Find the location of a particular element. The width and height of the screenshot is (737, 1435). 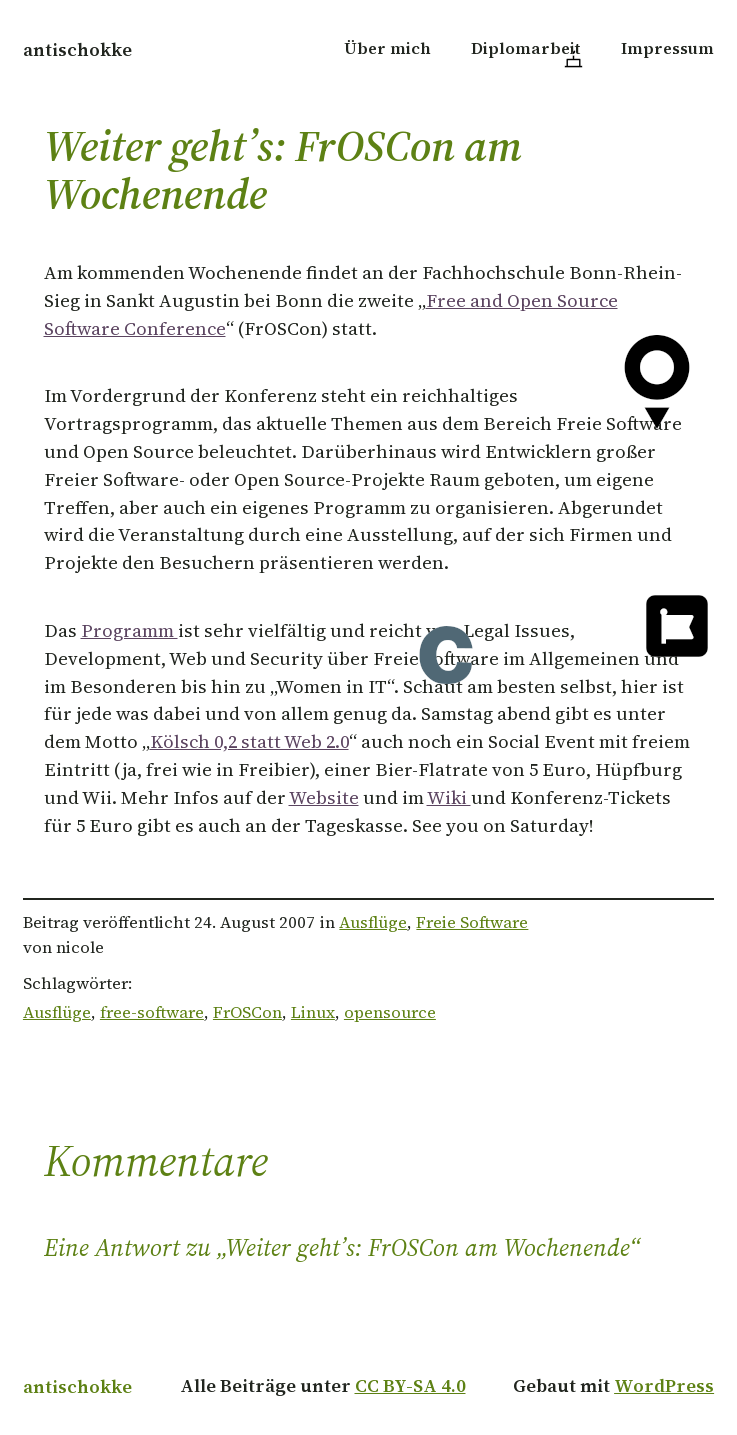

C programming language logo is located at coordinates (446, 655).